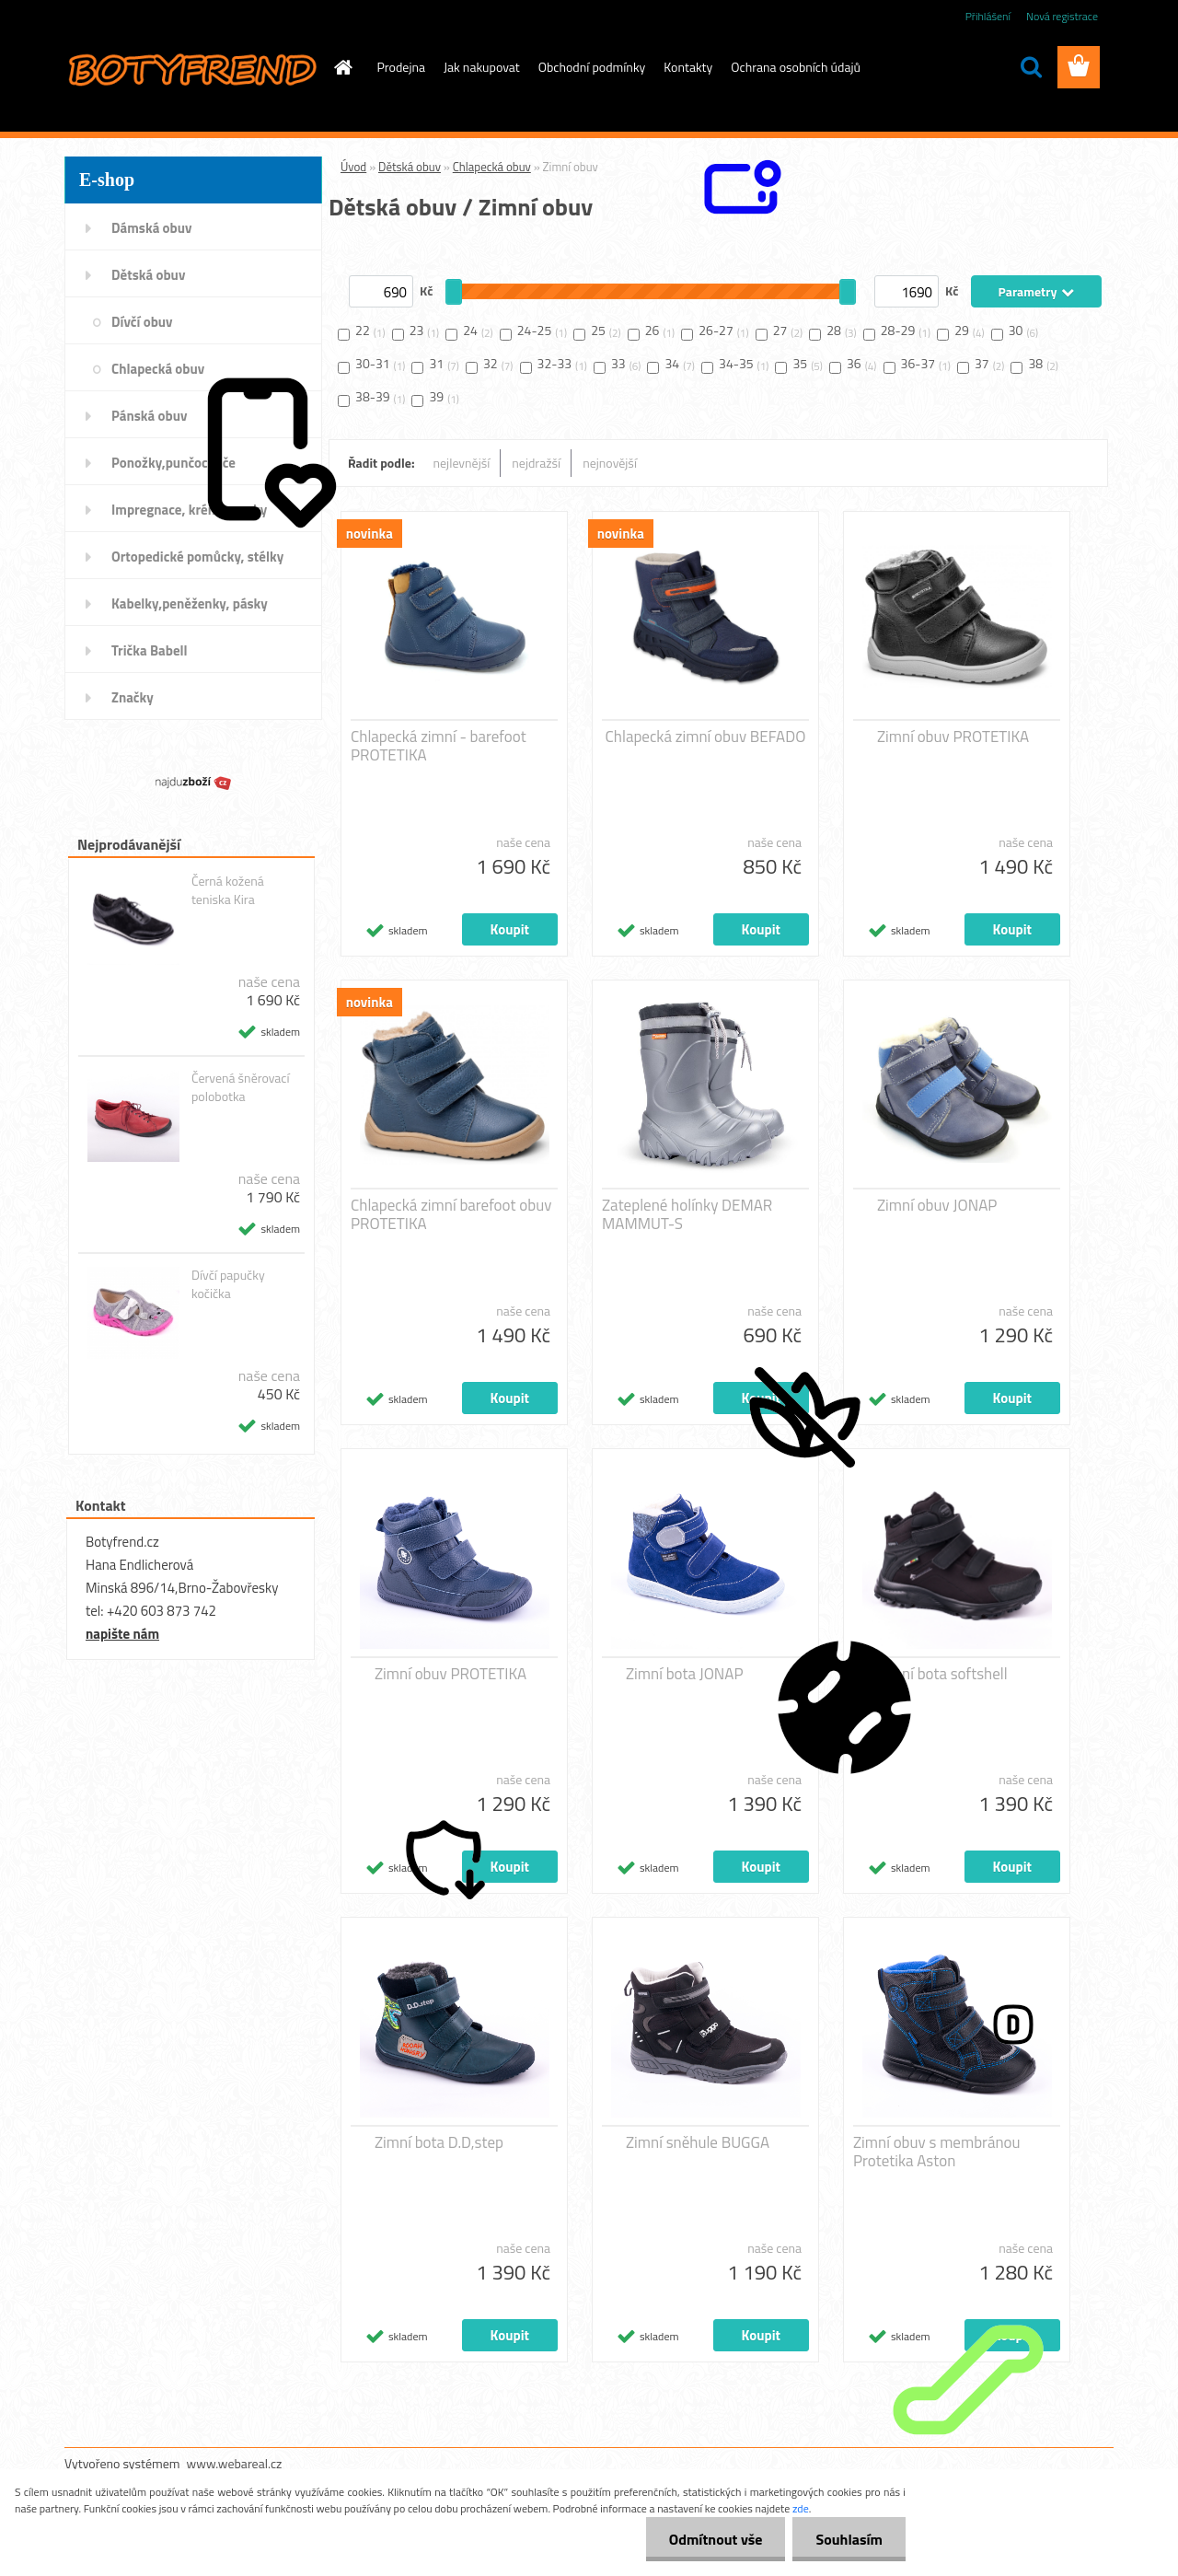 This screenshot has height=2576, width=1178. What do you see at coordinates (844, 1707) in the screenshot?
I see `view baseball or sports content` at bounding box center [844, 1707].